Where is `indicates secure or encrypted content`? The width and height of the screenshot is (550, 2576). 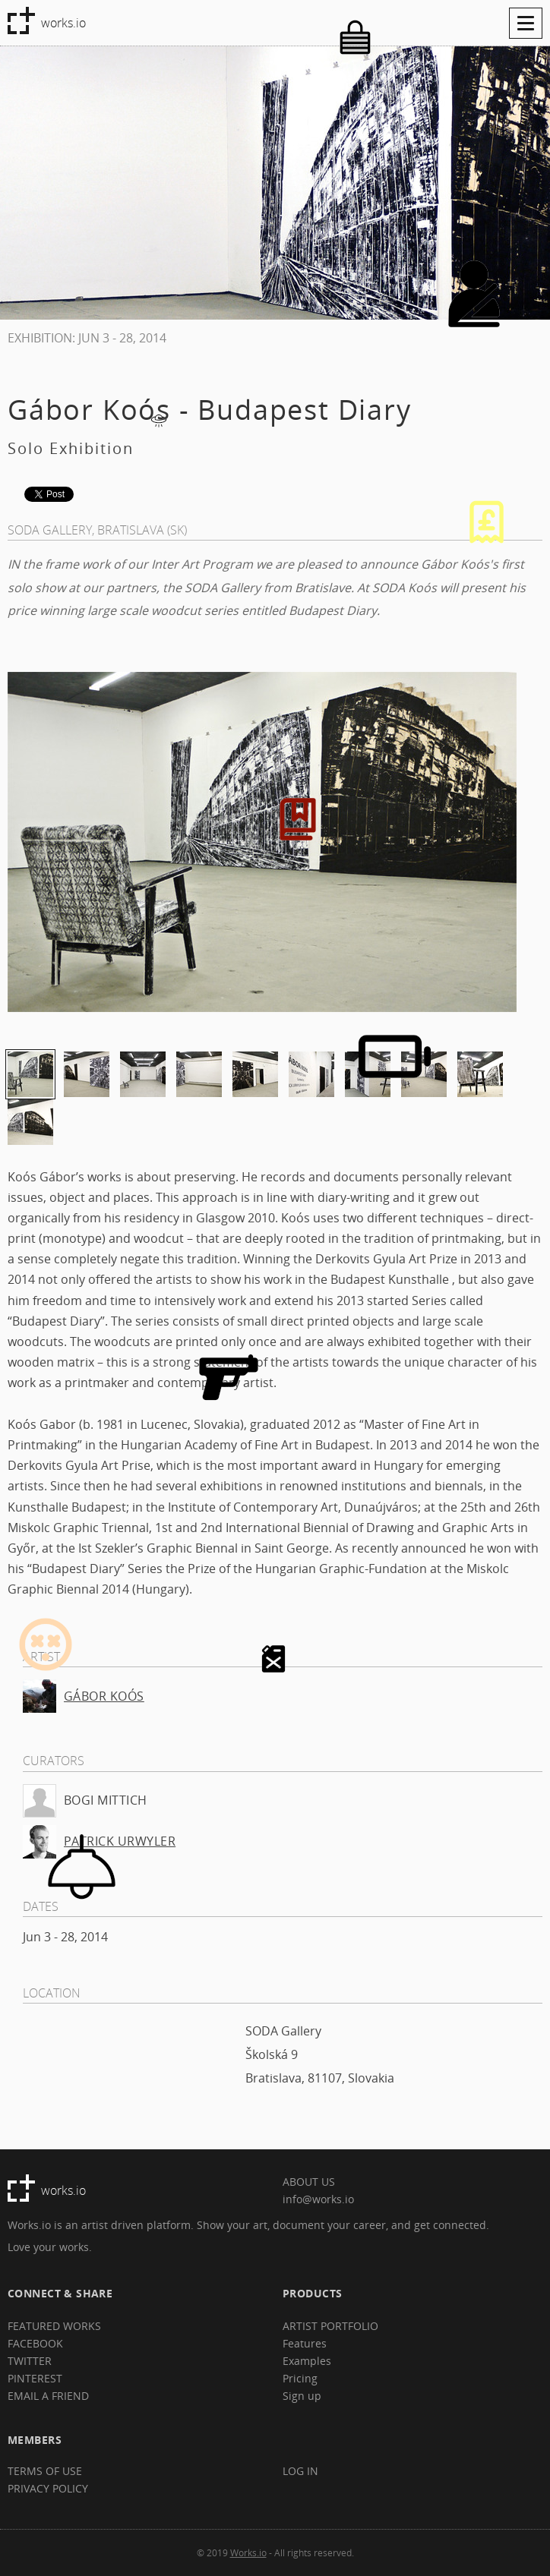
indicates secure or encrypted content is located at coordinates (355, 39).